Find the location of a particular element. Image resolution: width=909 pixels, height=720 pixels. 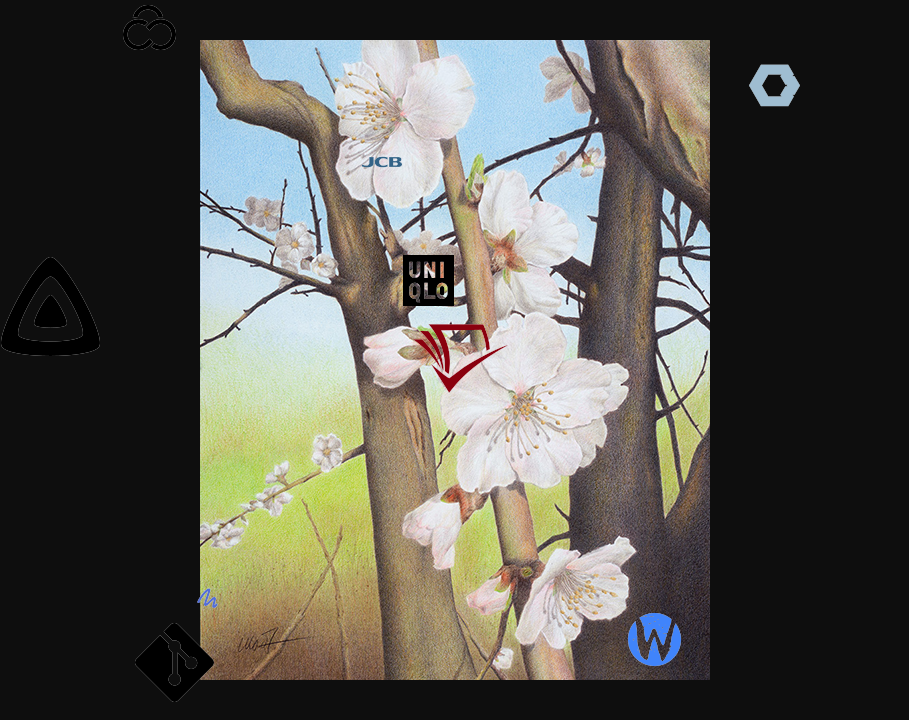

pay with JCB credit card is located at coordinates (382, 162).